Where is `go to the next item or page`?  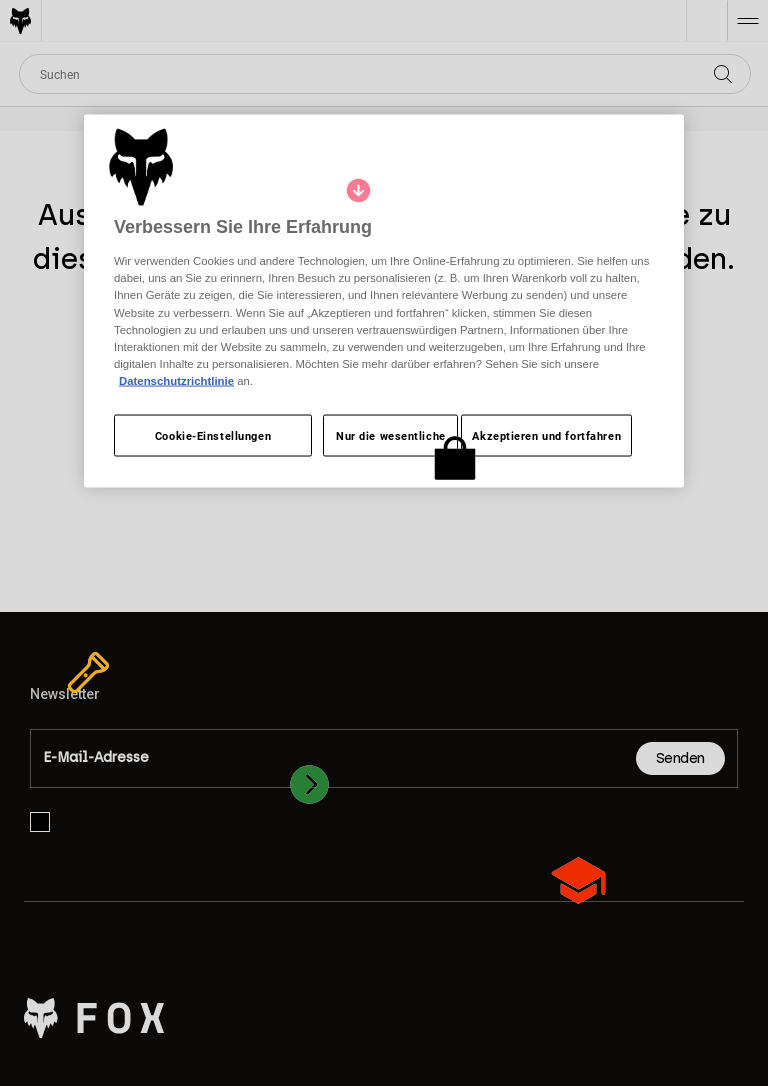
go to the next item or page is located at coordinates (309, 784).